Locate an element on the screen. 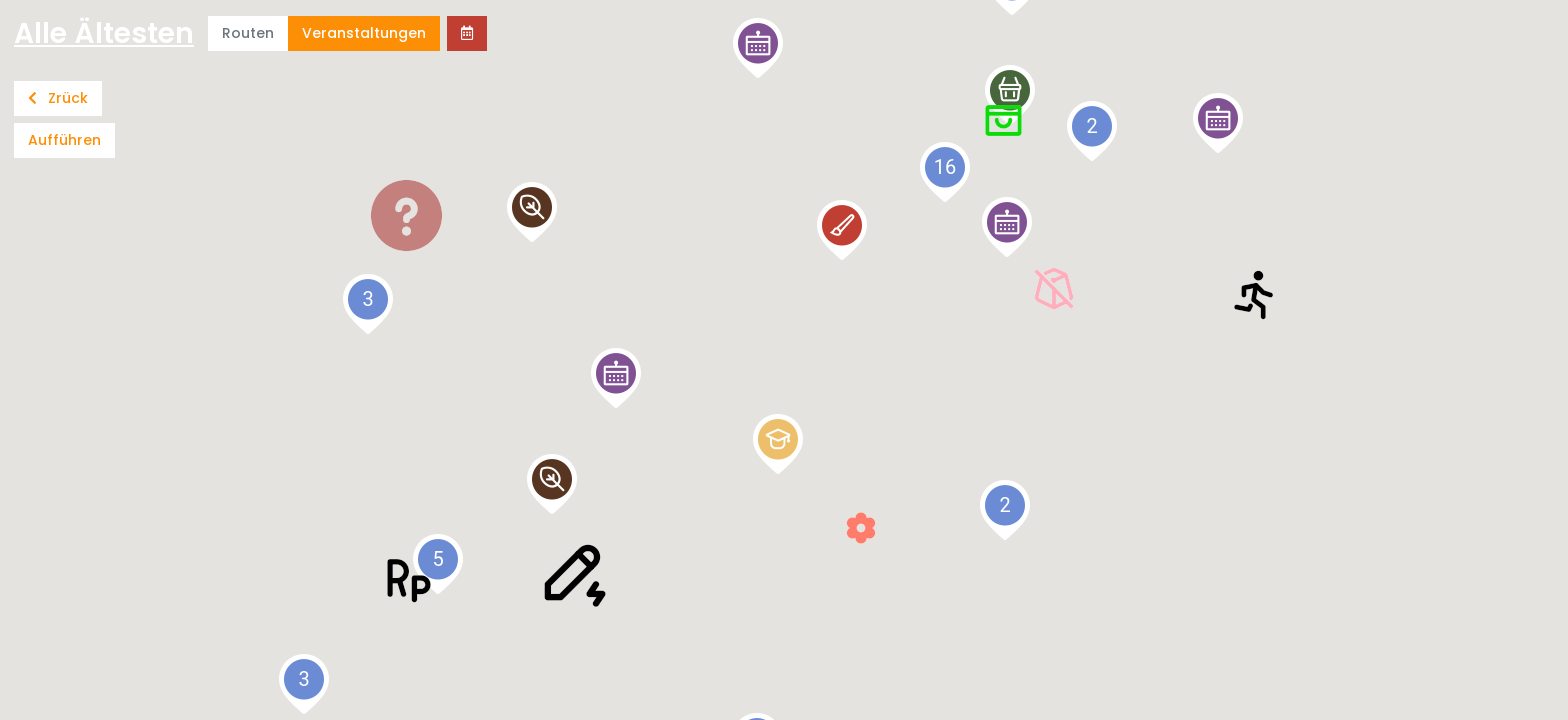 This screenshot has width=1568, height=720. start running or jogging activity is located at coordinates (1256, 295).